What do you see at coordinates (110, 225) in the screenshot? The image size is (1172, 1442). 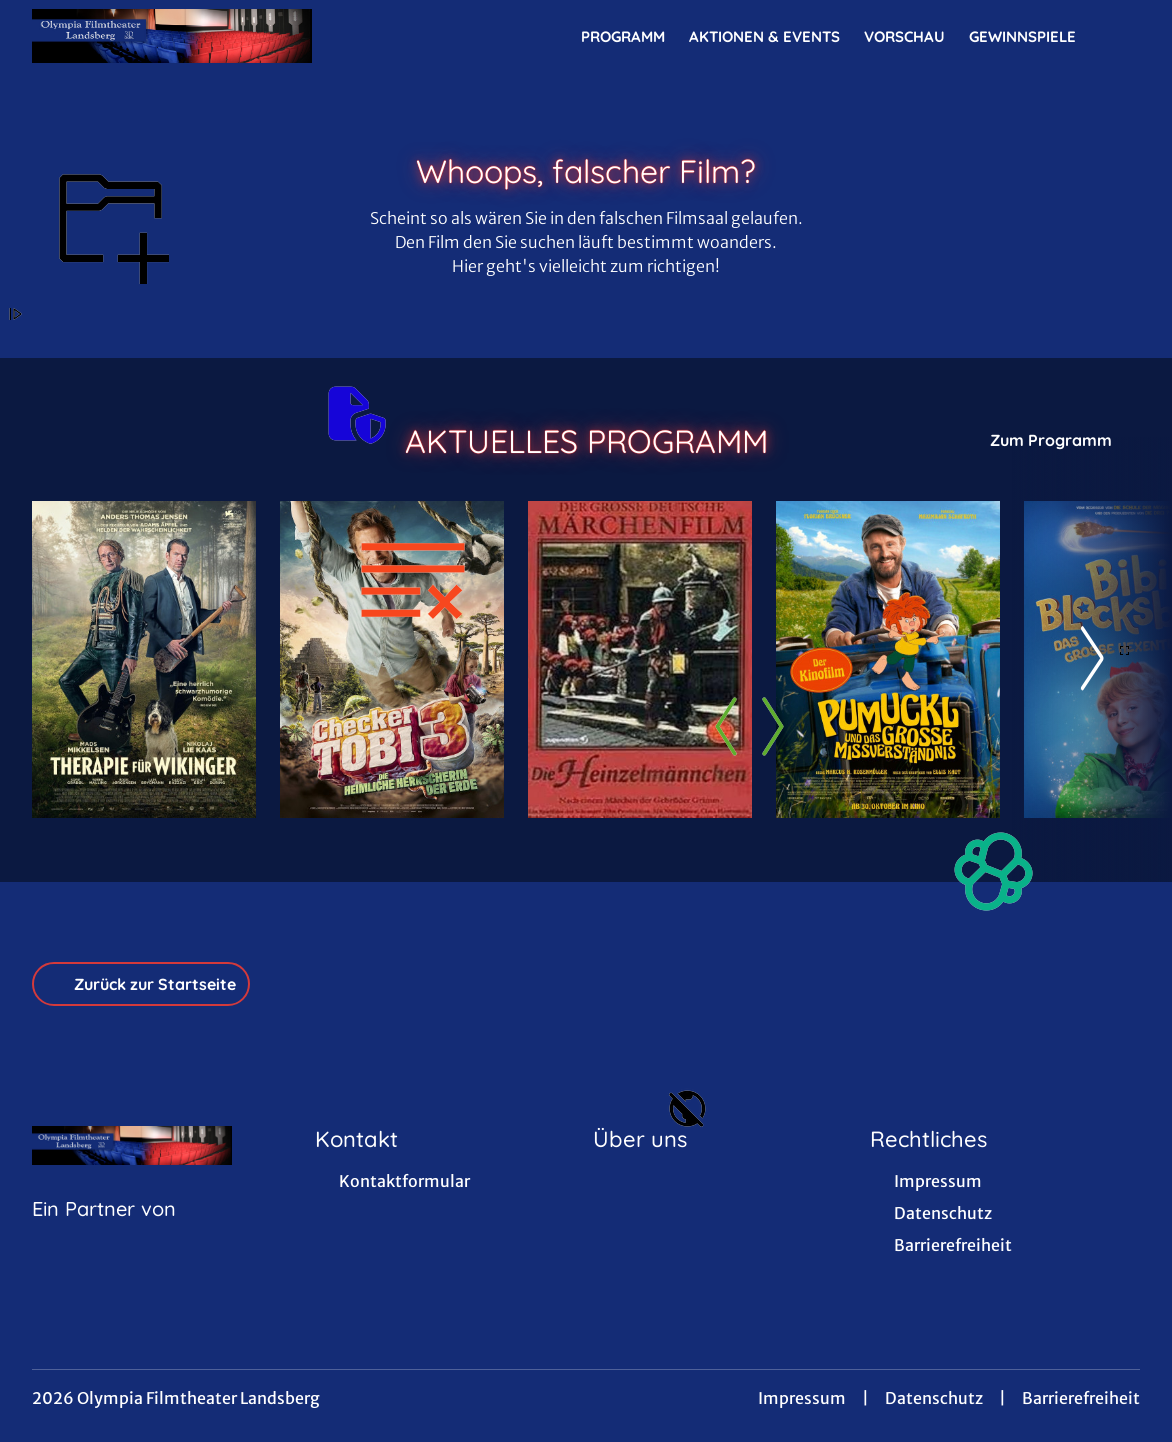 I see `create a new folder` at bounding box center [110, 225].